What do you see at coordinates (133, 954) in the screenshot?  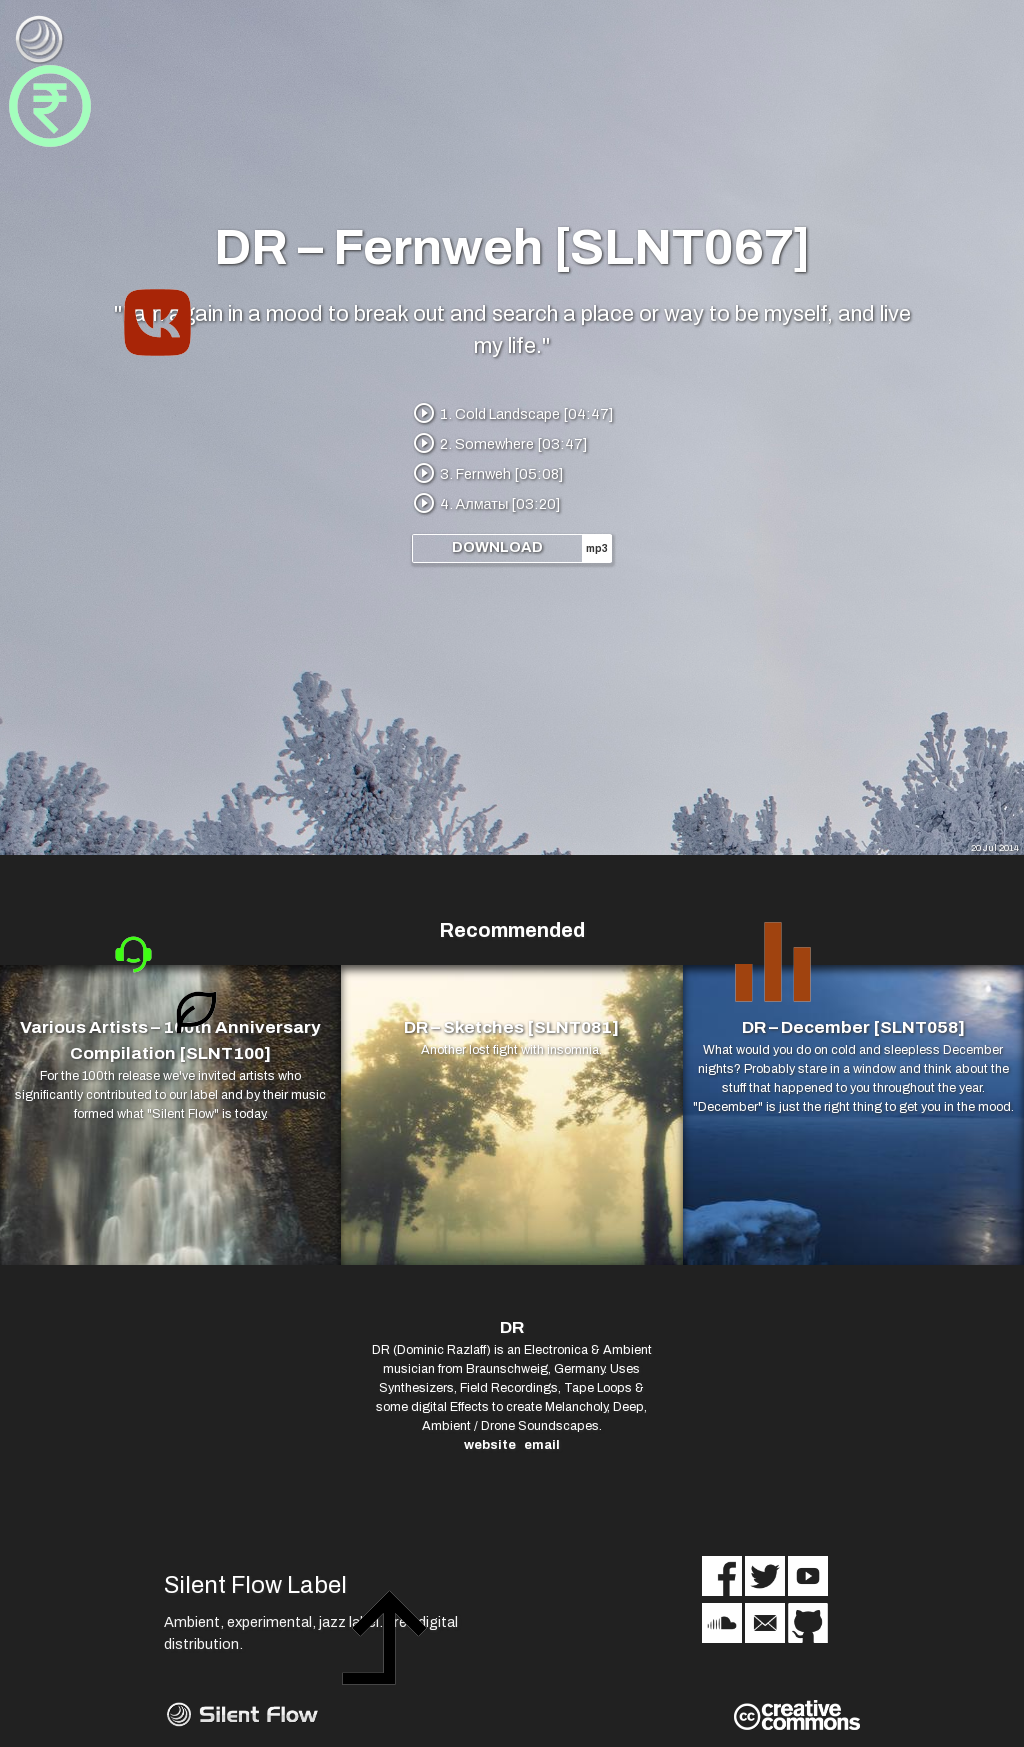 I see `contact customer support` at bounding box center [133, 954].